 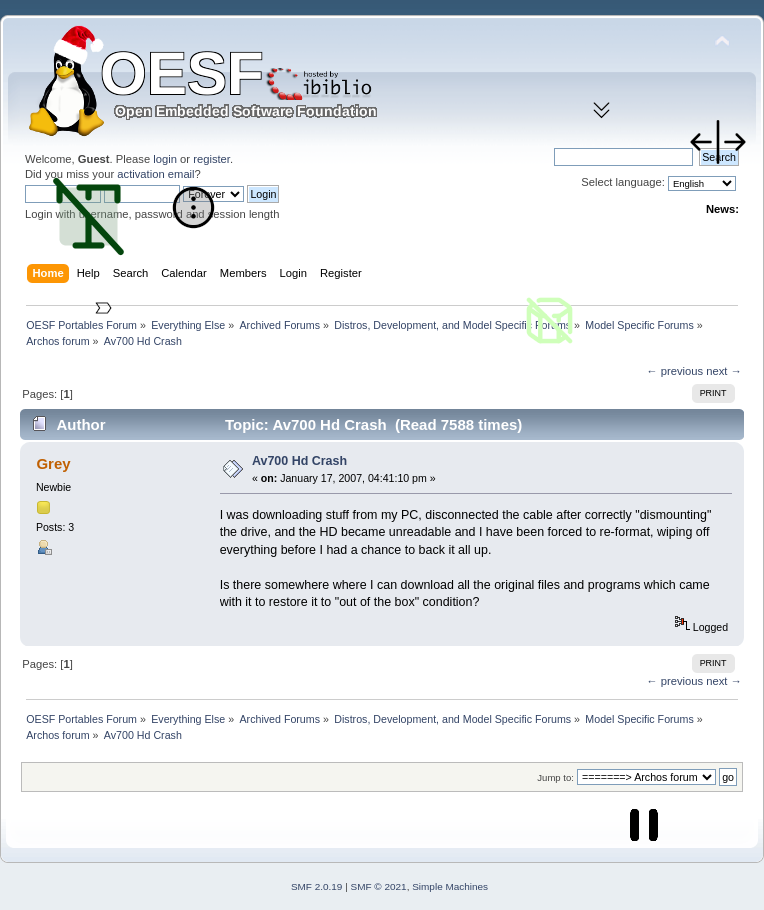 What do you see at coordinates (193, 207) in the screenshot?
I see `open more options menu` at bounding box center [193, 207].